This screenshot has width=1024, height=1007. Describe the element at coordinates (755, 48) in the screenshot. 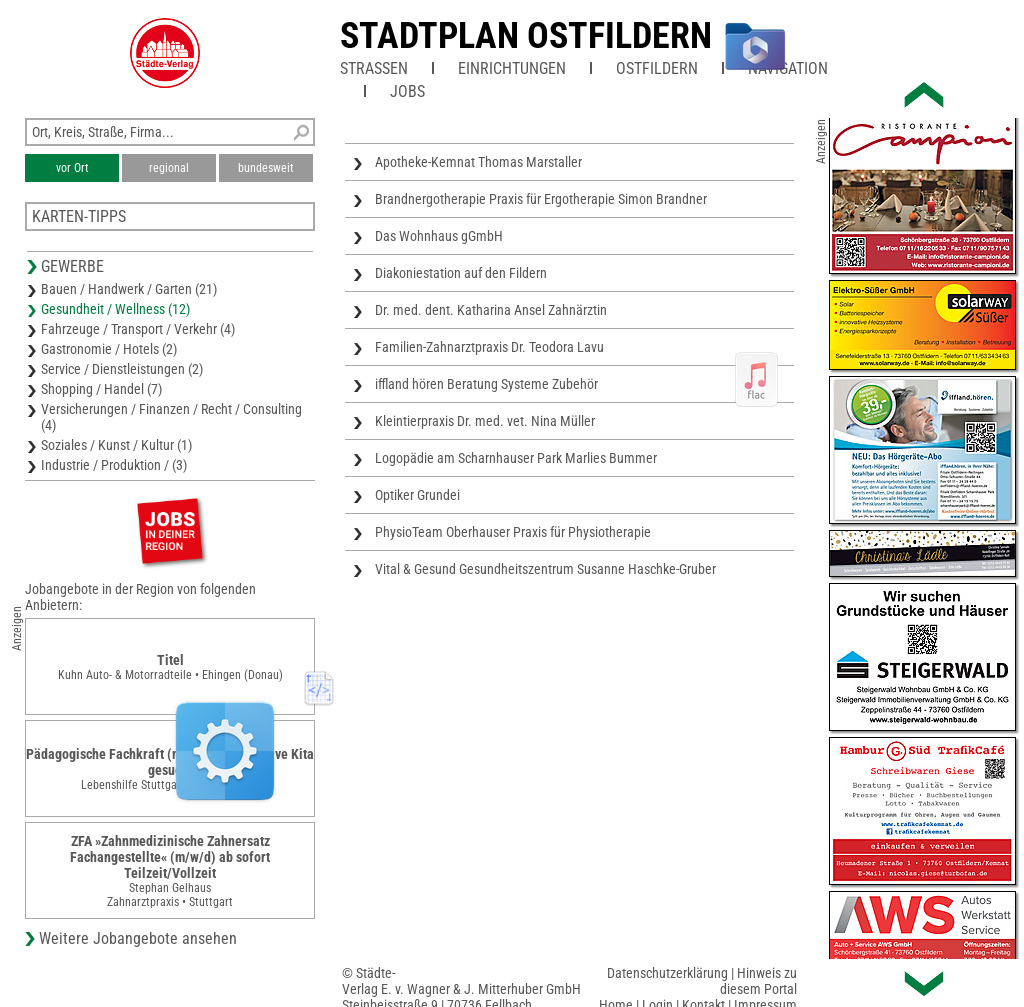

I see `open Microsoft 365 files folder` at that location.